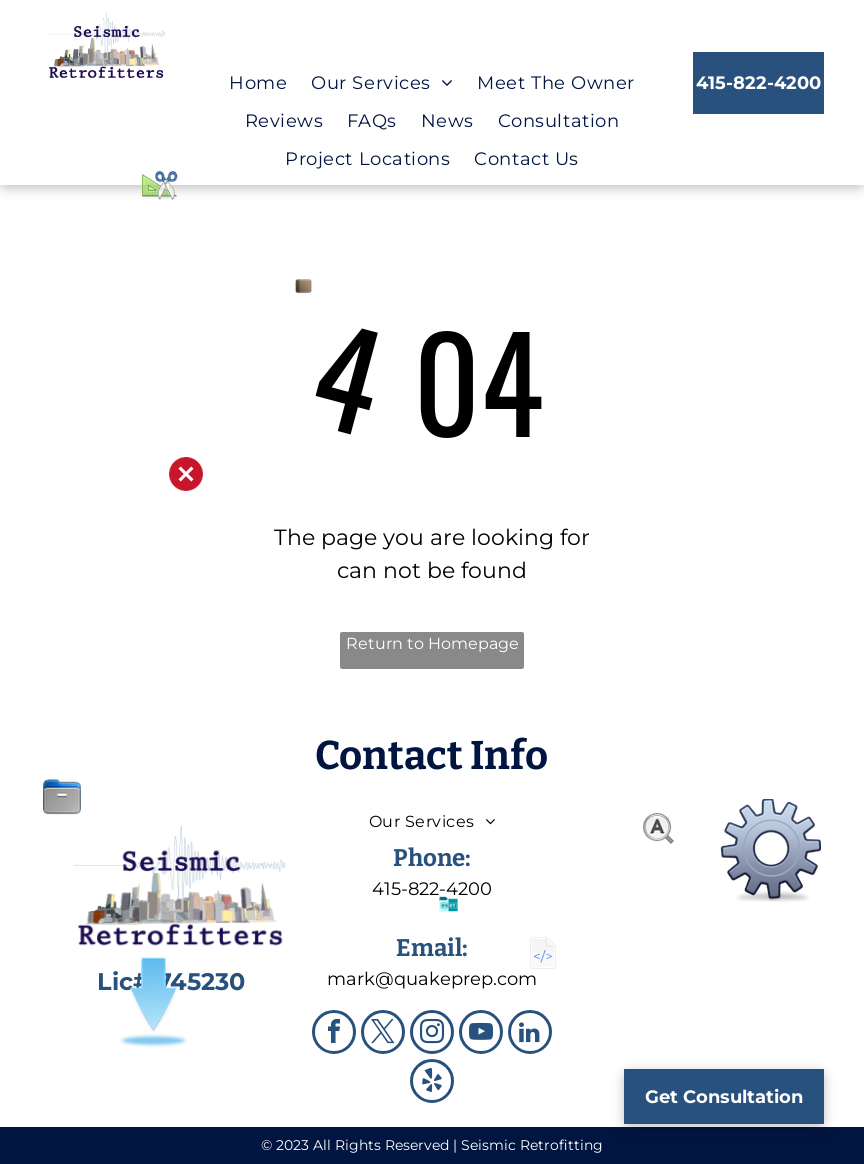 Image resolution: width=864 pixels, height=1164 pixels. What do you see at coordinates (186, 474) in the screenshot?
I see `stop or cancel the current action` at bounding box center [186, 474].